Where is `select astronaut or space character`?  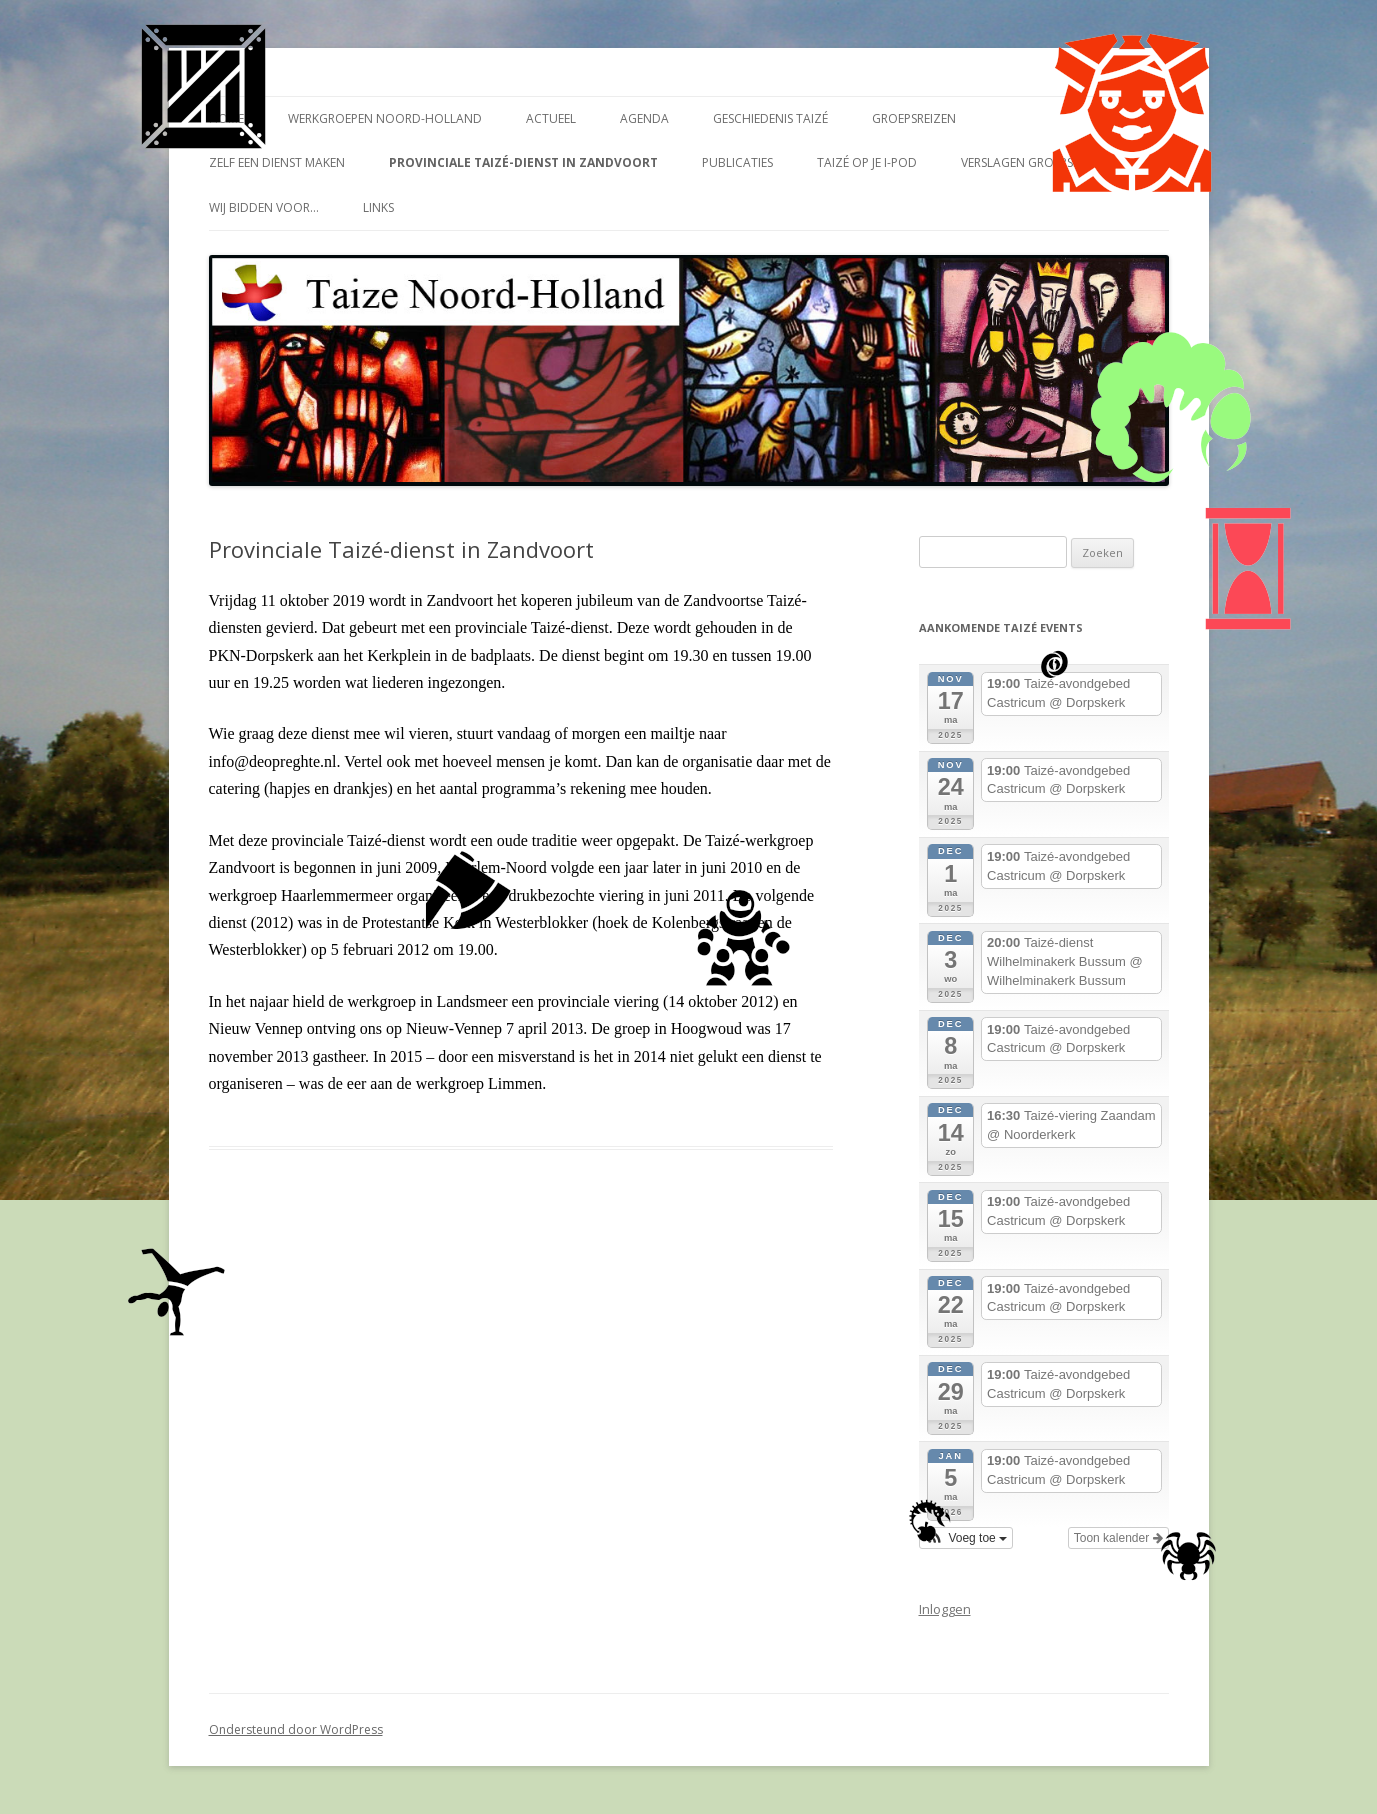 select astronaut or space character is located at coordinates (741, 937).